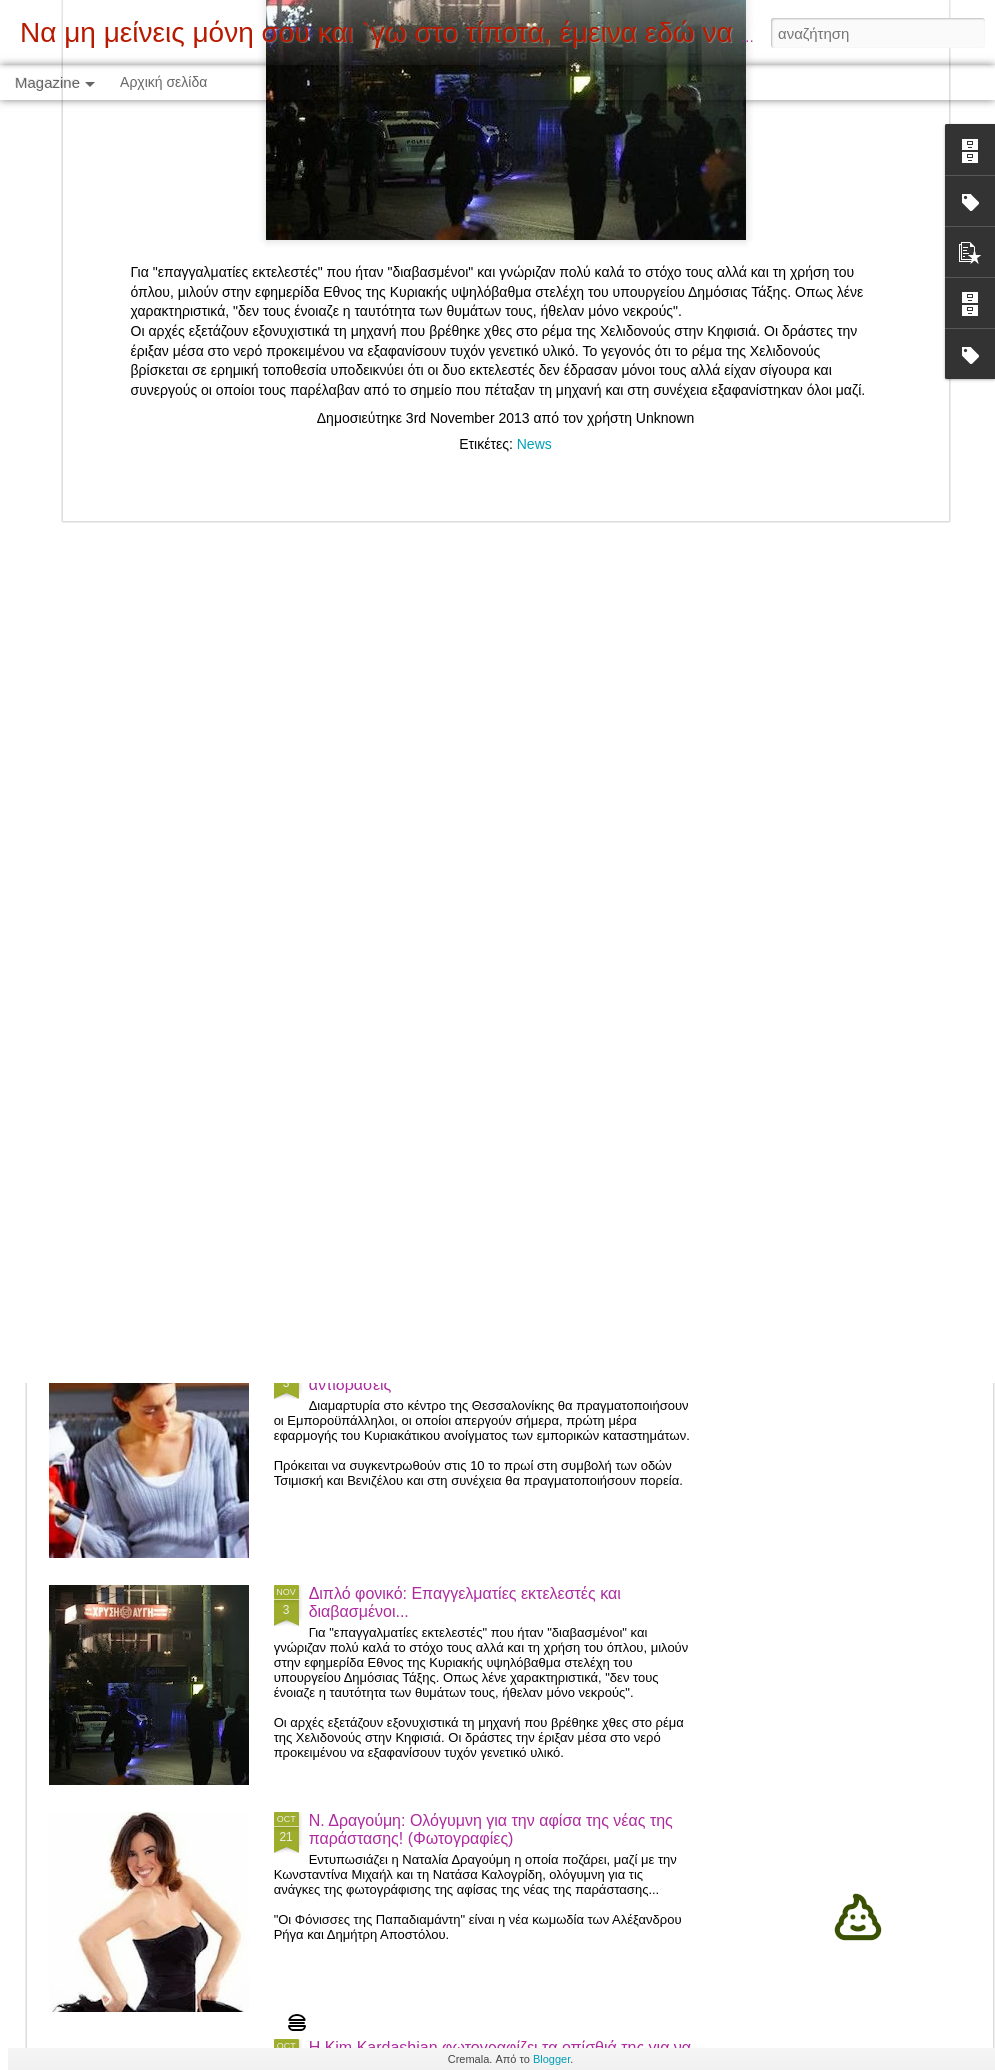 This screenshot has width=995, height=2070. Describe the element at coordinates (297, 2023) in the screenshot. I see `open navigation menu` at that location.